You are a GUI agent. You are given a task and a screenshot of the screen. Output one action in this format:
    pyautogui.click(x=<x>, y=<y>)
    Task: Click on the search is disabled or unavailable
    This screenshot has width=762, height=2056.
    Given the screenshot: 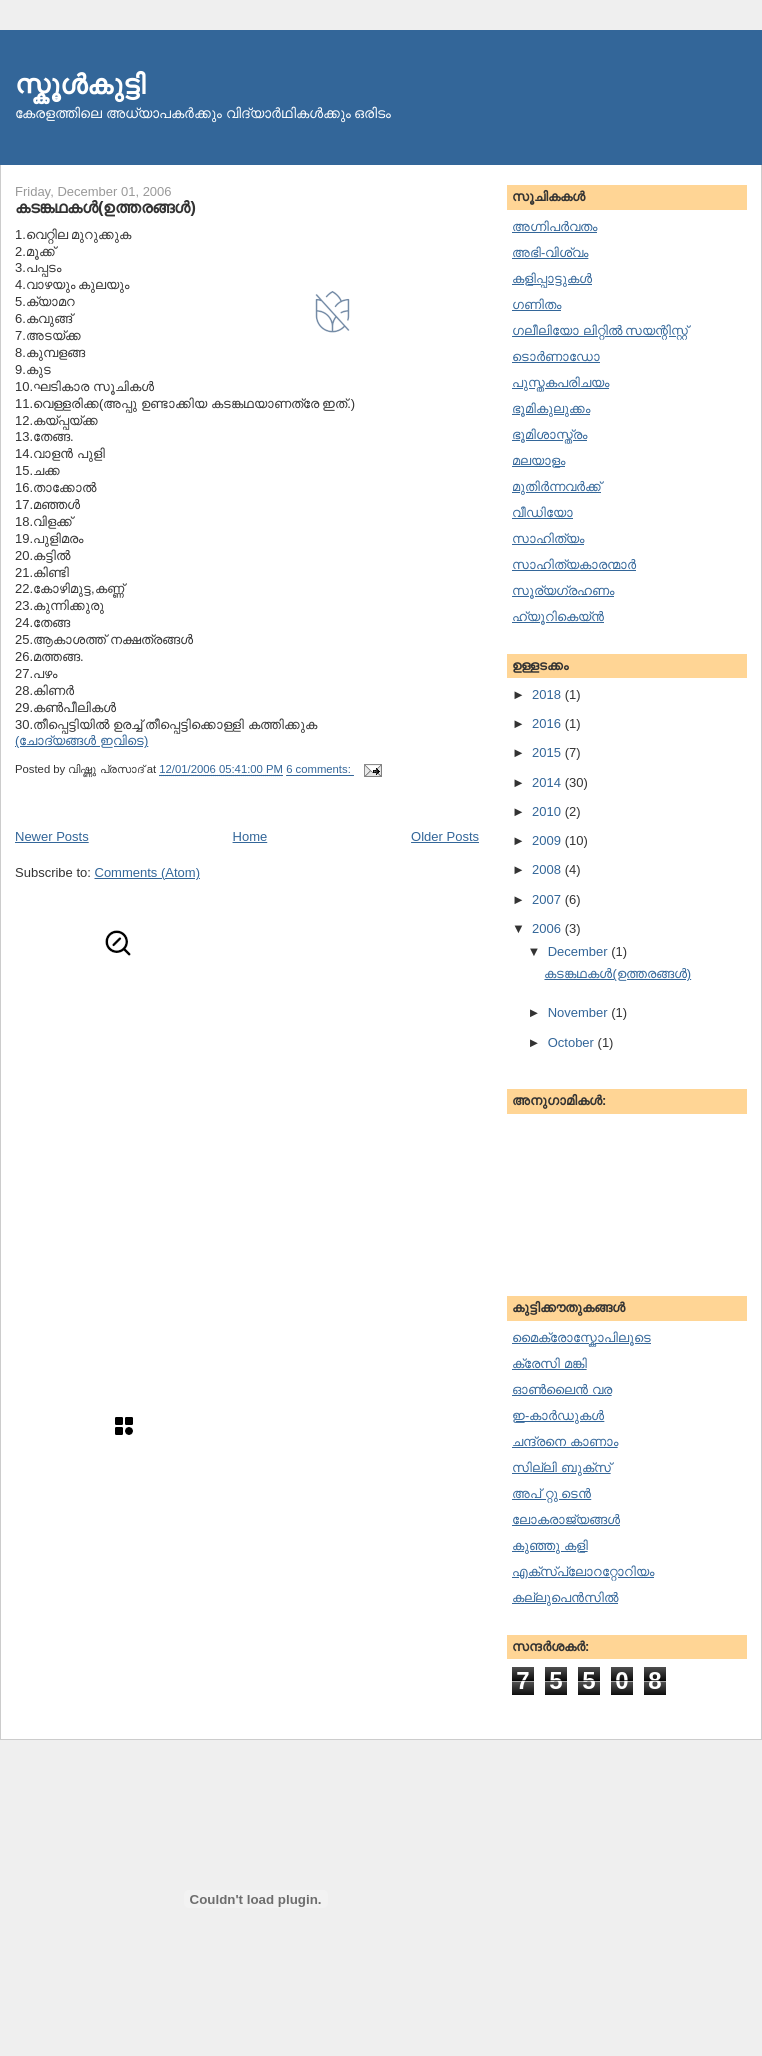 What is the action you would take?
    pyautogui.click(x=118, y=943)
    